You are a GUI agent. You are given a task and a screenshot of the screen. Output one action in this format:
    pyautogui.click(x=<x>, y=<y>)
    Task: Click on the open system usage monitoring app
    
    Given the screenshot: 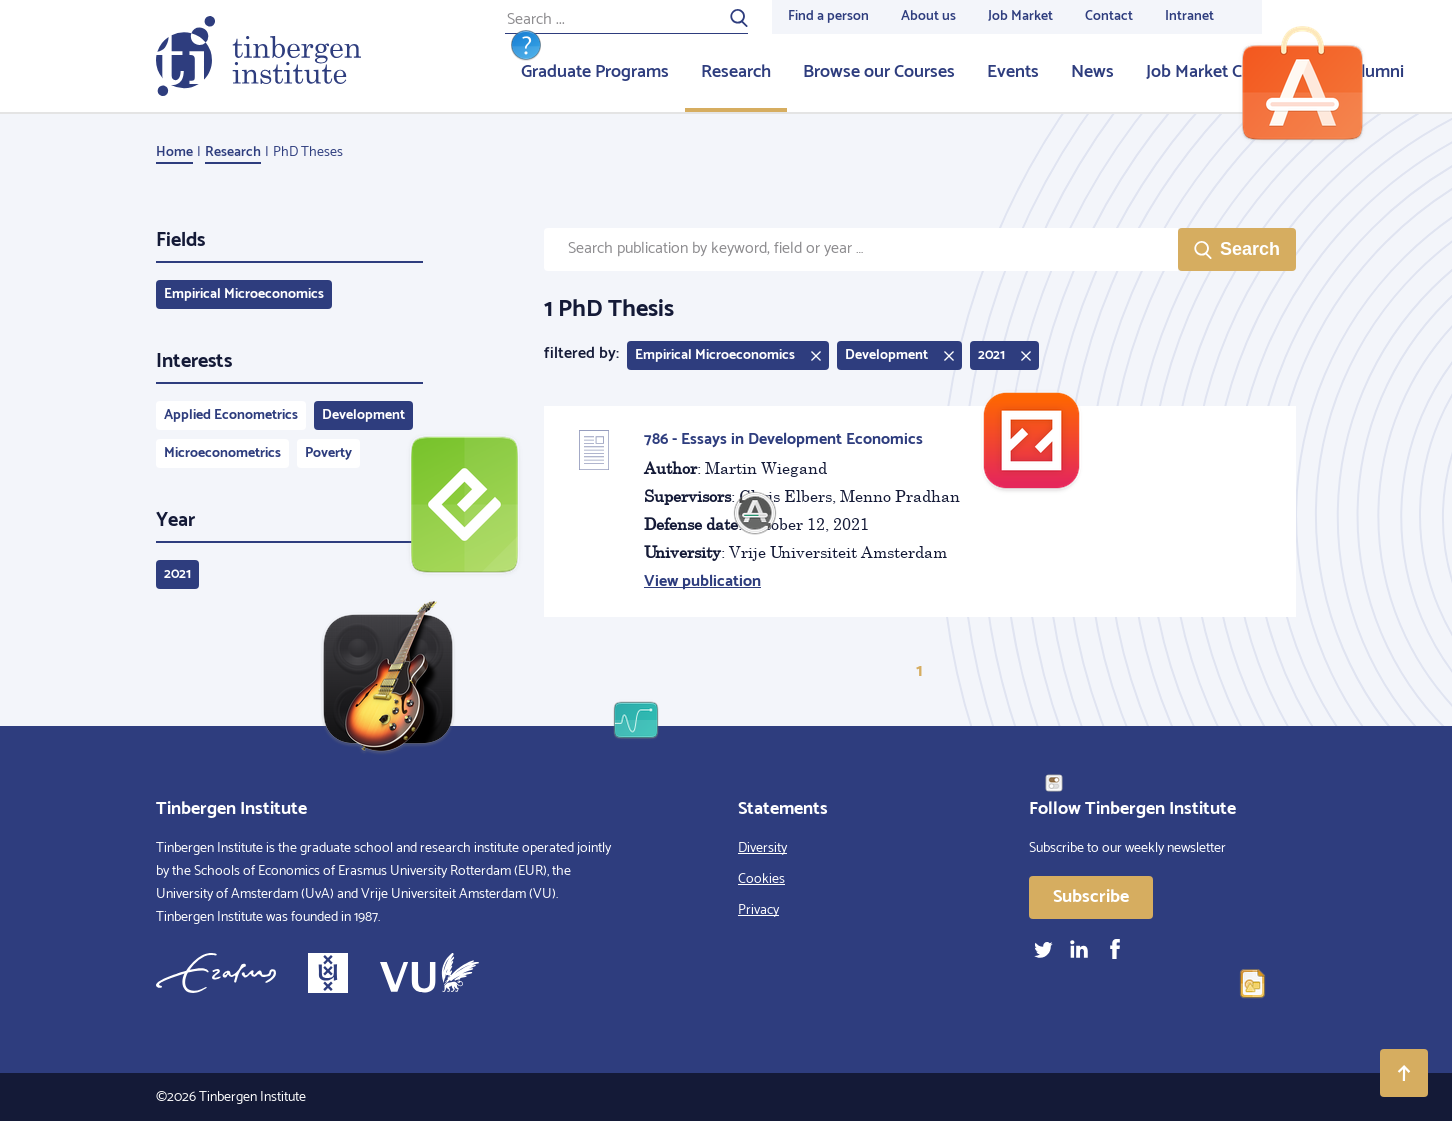 What is the action you would take?
    pyautogui.click(x=636, y=720)
    